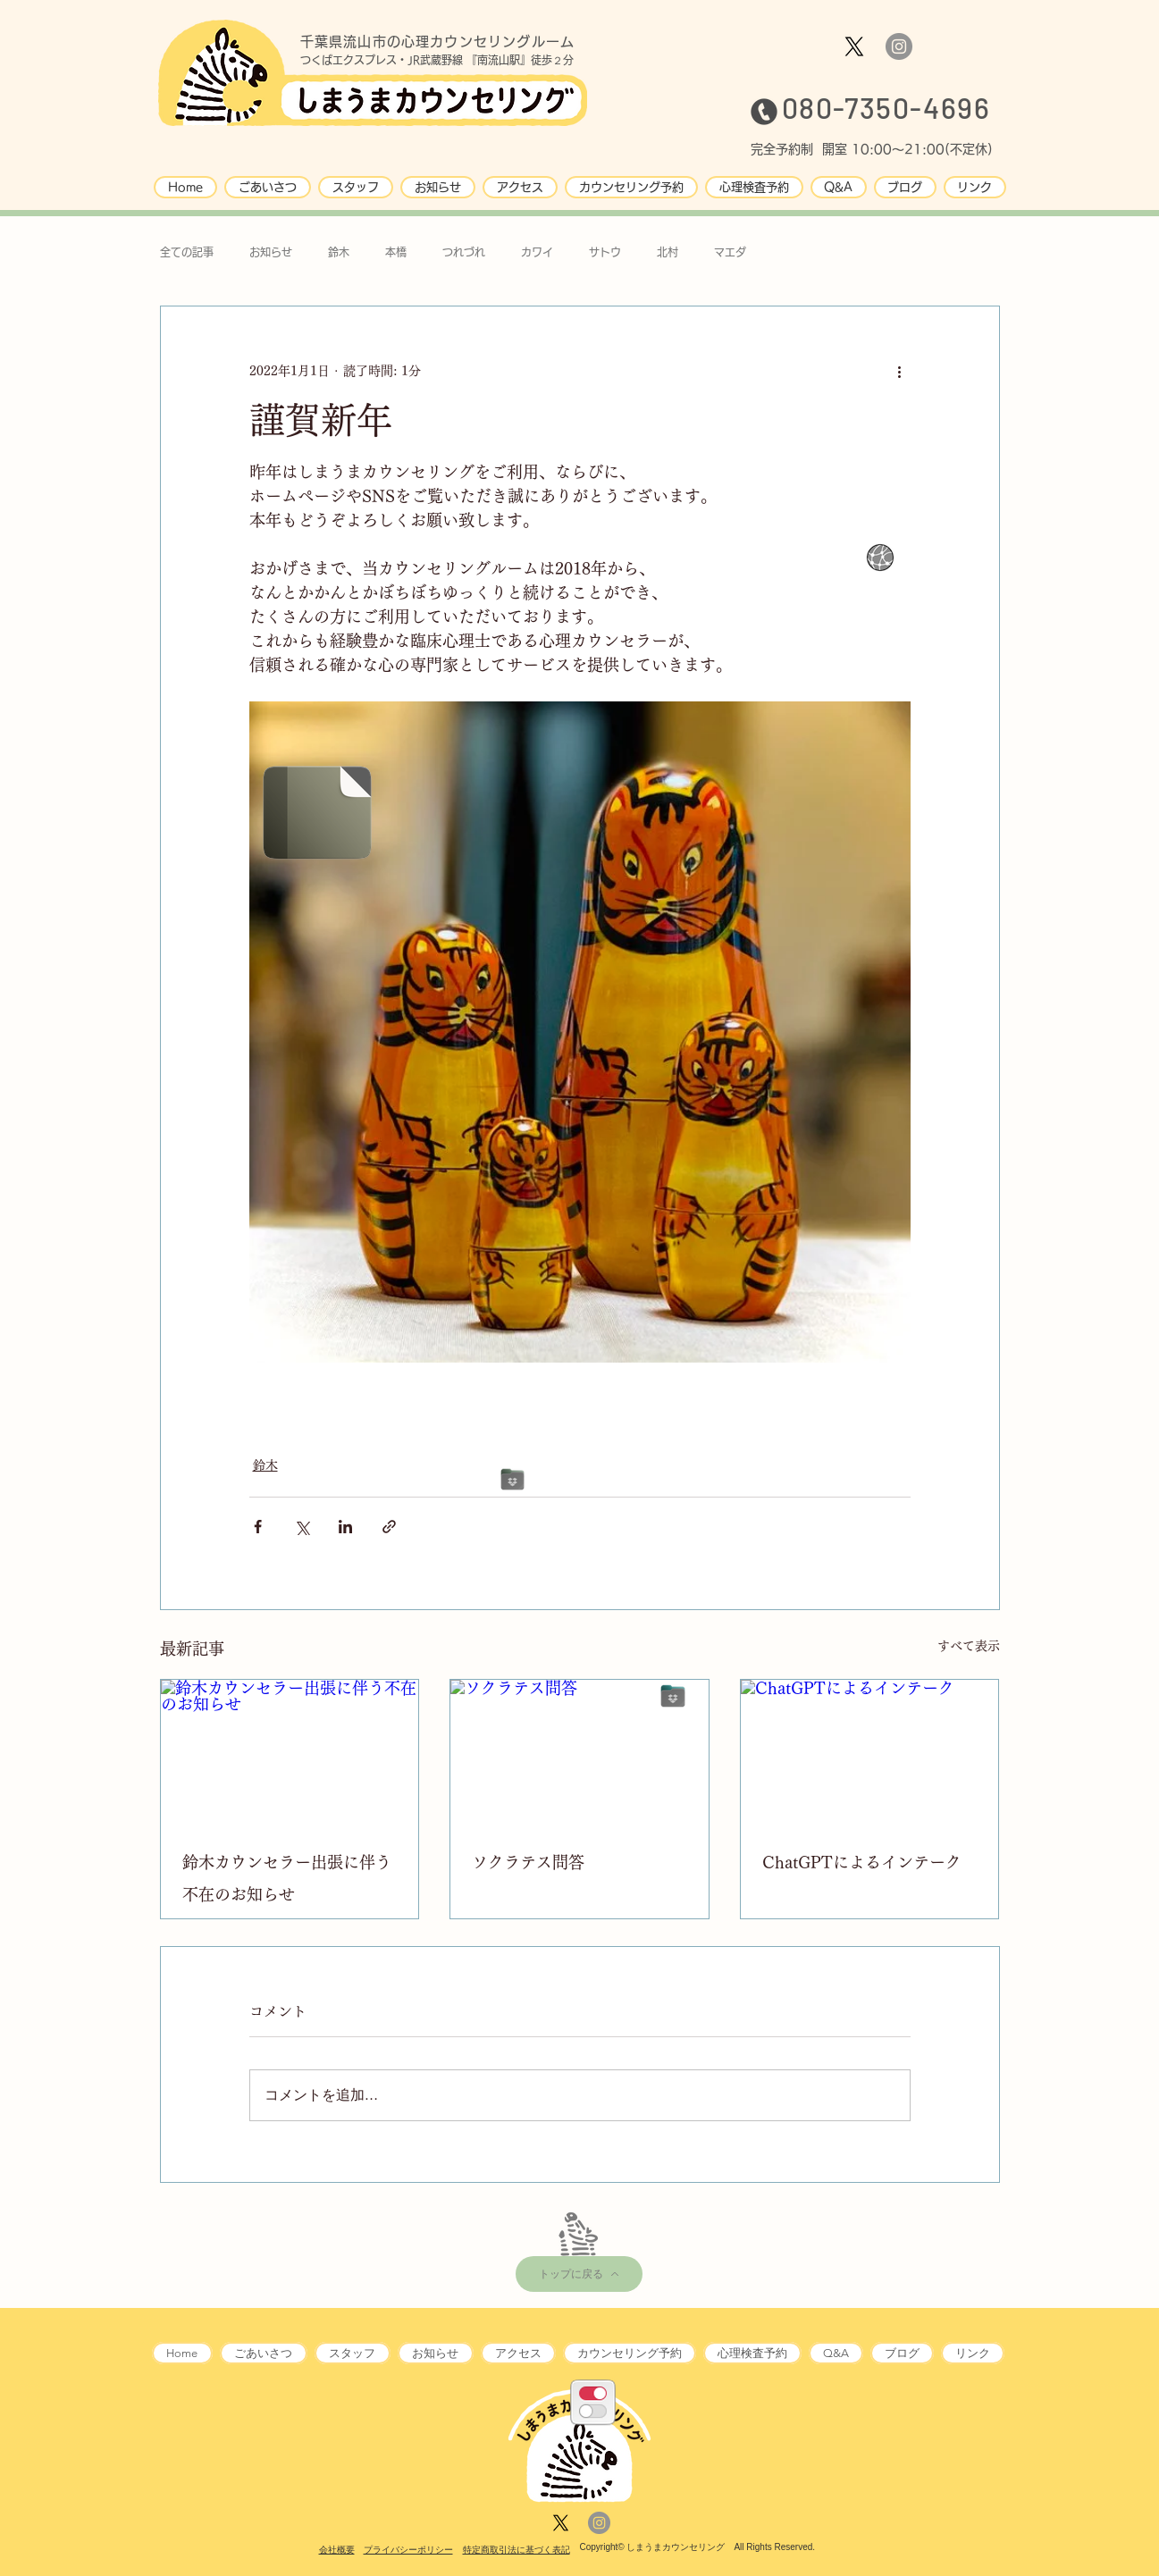 The height and width of the screenshot is (2576, 1159). Describe the element at coordinates (880, 558) in the screenshot. I see `access network locations in the sidebar` at that location.